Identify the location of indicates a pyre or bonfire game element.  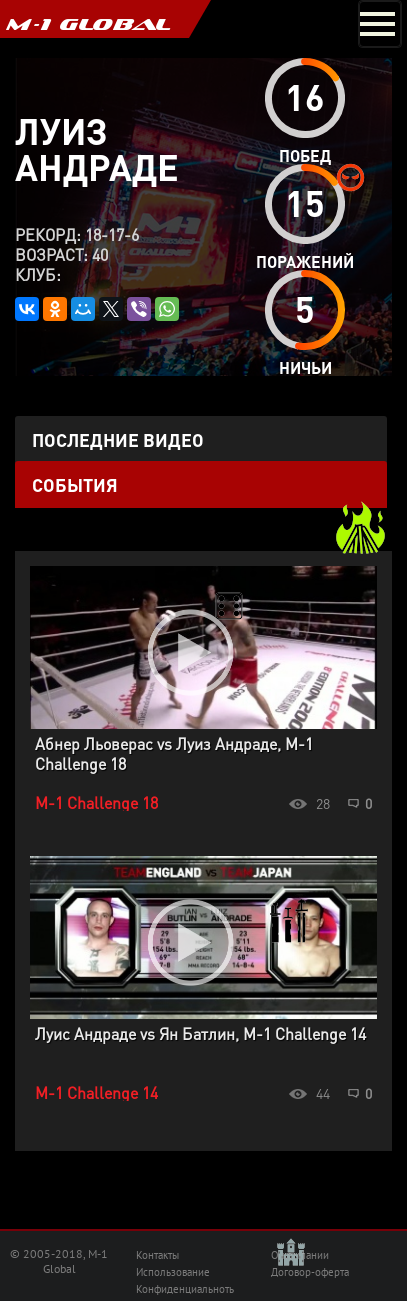
(360, 527).